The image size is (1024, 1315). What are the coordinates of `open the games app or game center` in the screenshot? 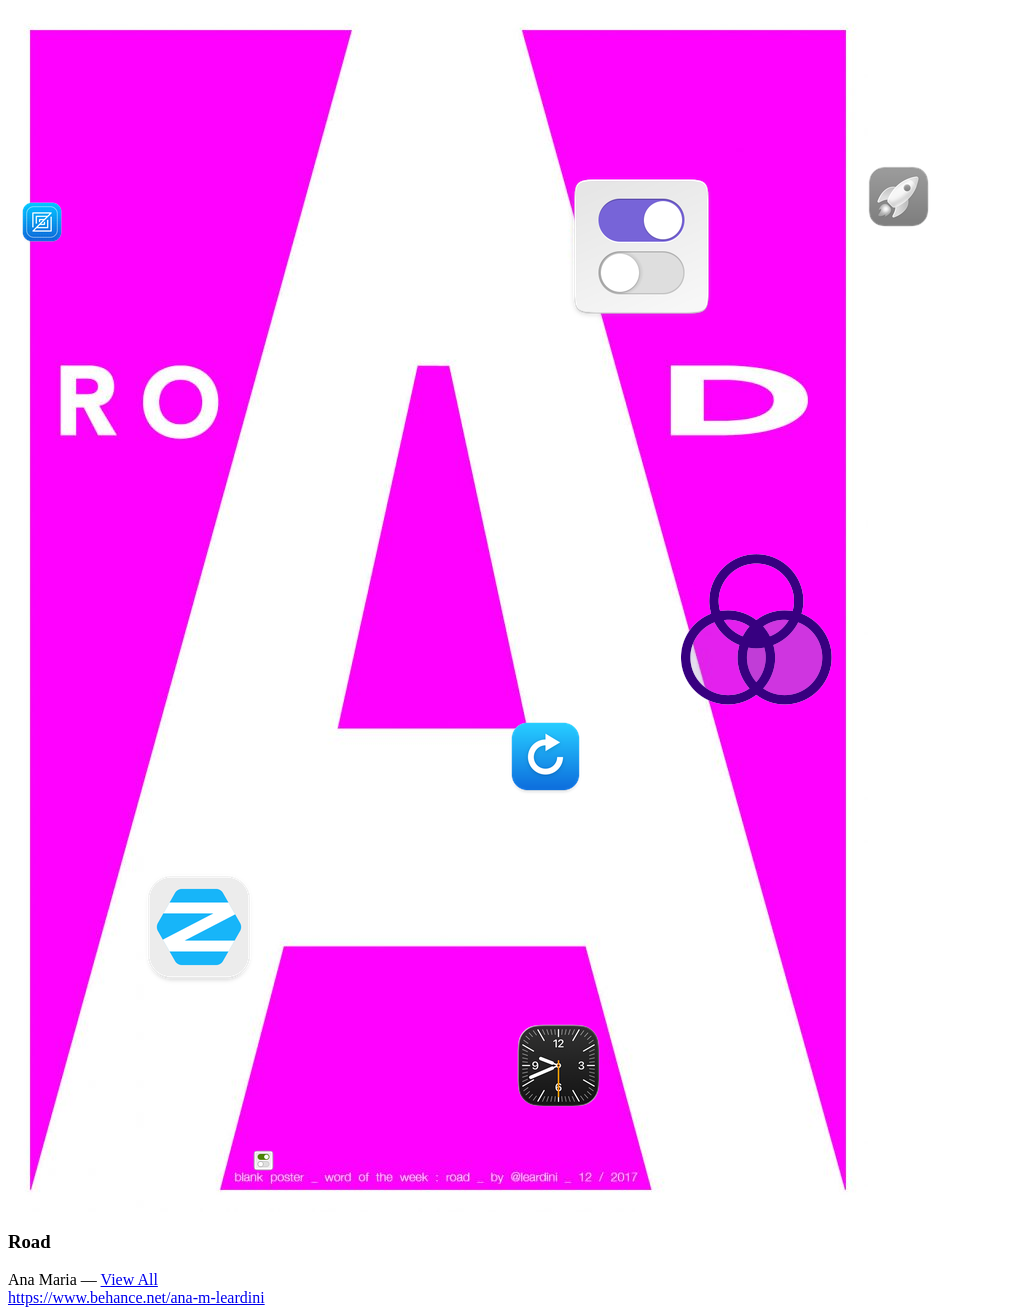 It's located at (898, 196).